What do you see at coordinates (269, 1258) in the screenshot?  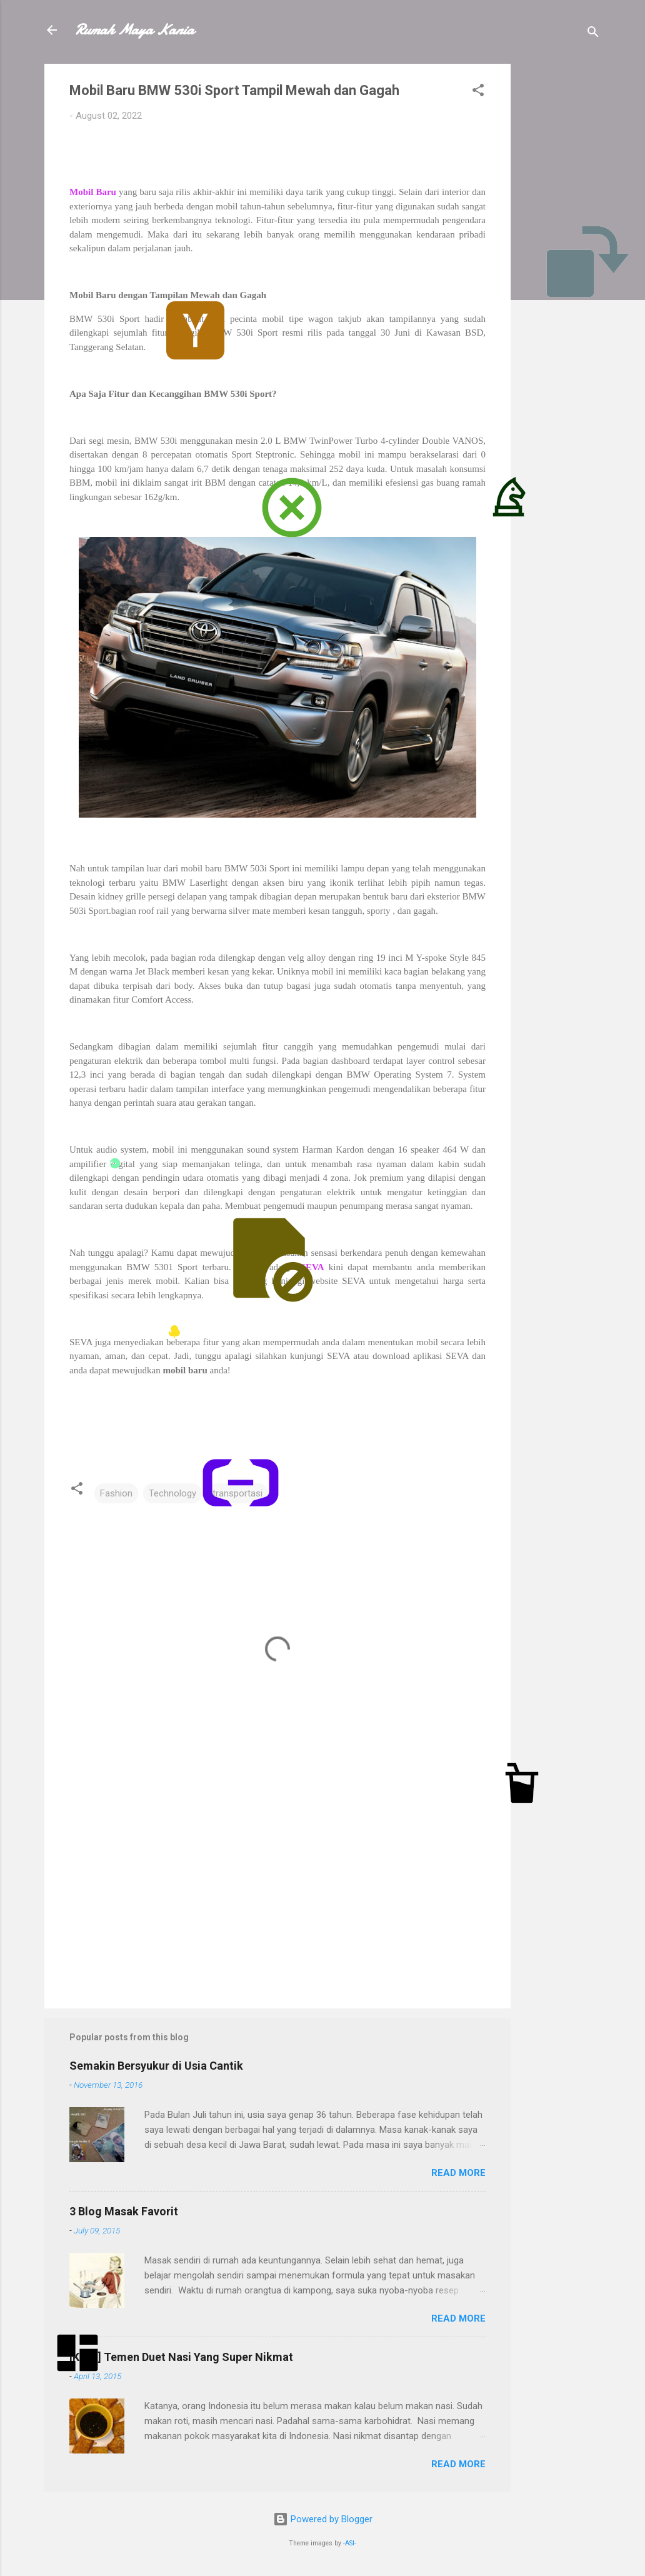 I see `file access denied or restricted` at bounding box center [269, 1258].